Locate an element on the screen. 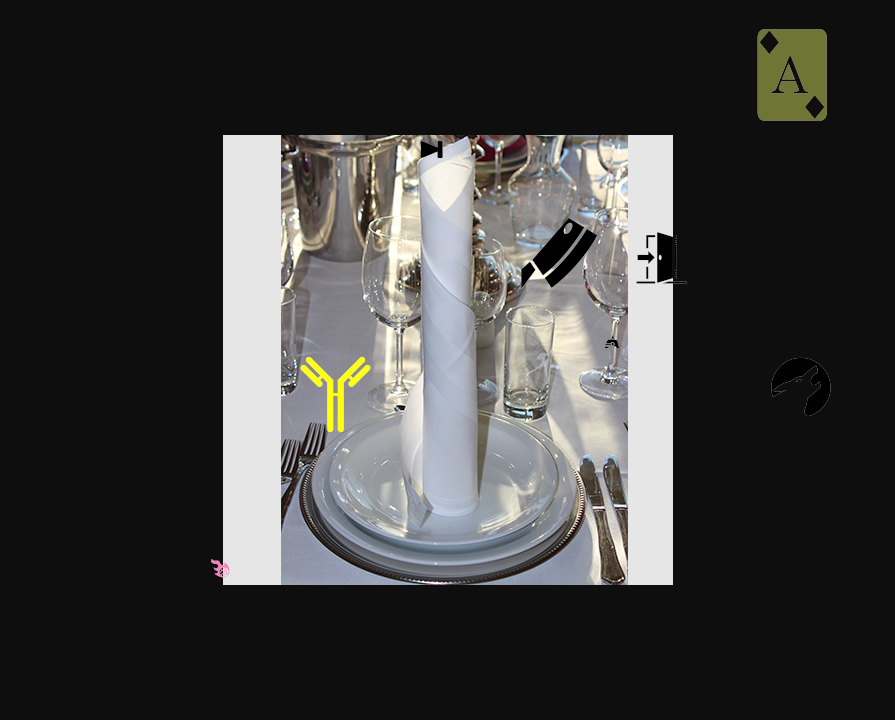 The height and width of the screenshot is (720, 895). view immune system or antibody information is located at coordinates (335, 394).